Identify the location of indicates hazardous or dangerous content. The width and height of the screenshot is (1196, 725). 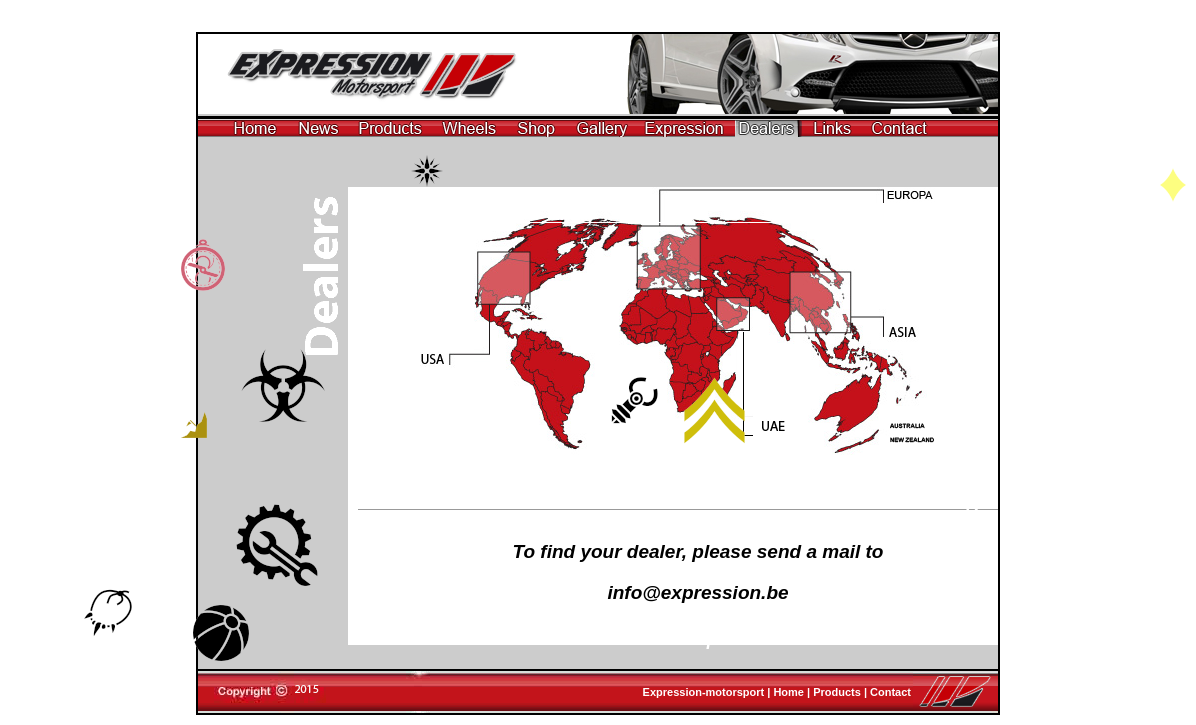
(283, 387).